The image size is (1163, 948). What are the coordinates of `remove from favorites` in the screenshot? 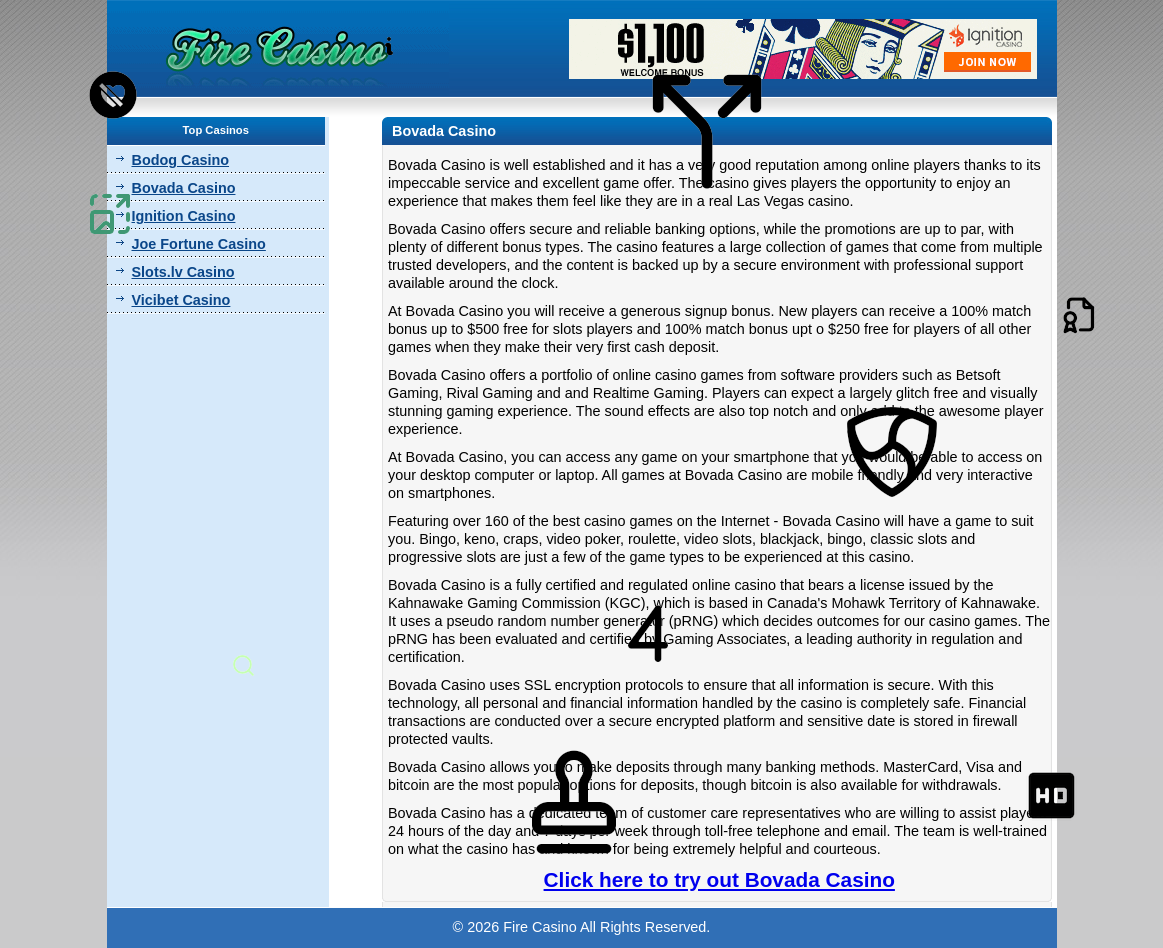 It's located at (113, 95).